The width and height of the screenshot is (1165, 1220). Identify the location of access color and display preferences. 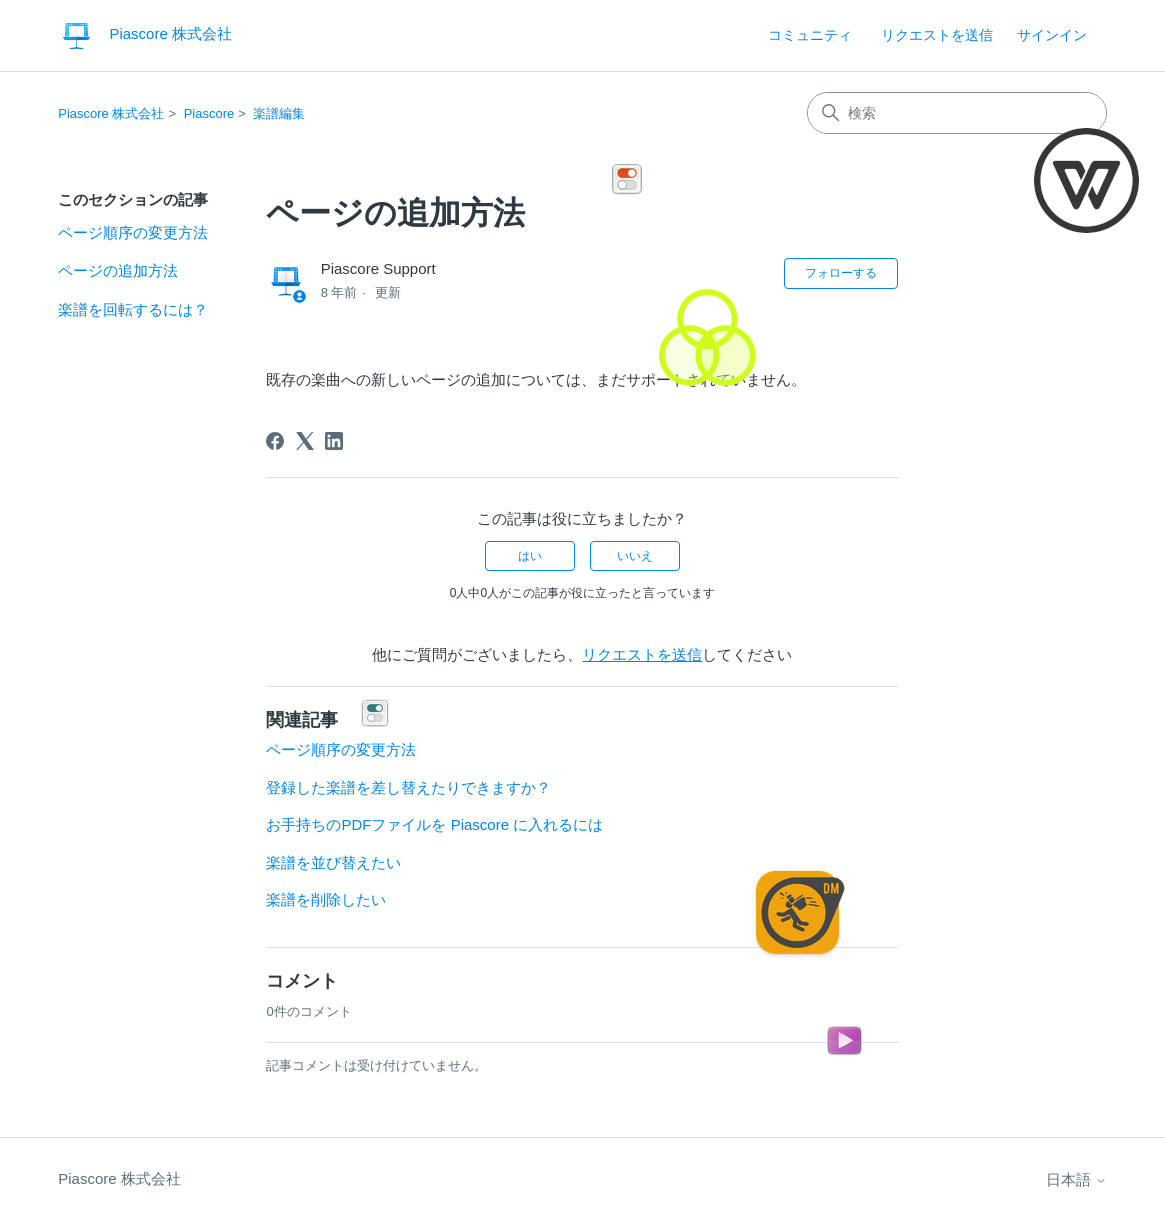
(707, 337).